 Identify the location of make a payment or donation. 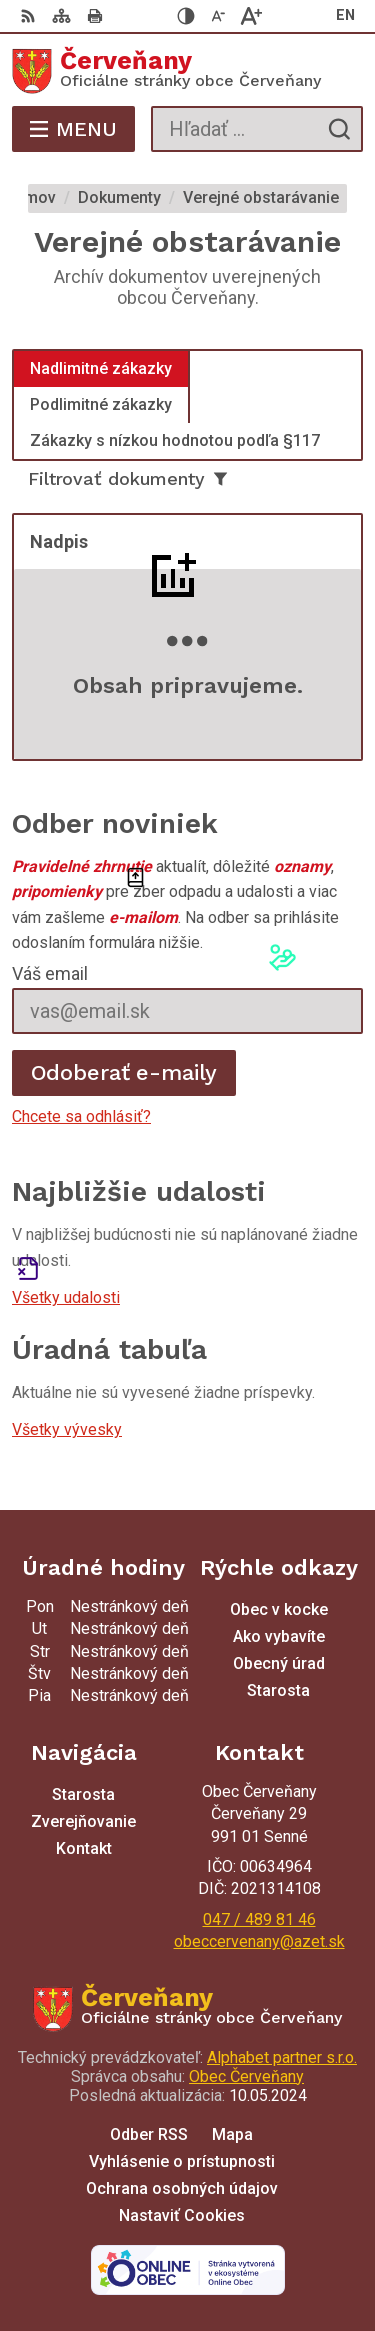
(282, 957).